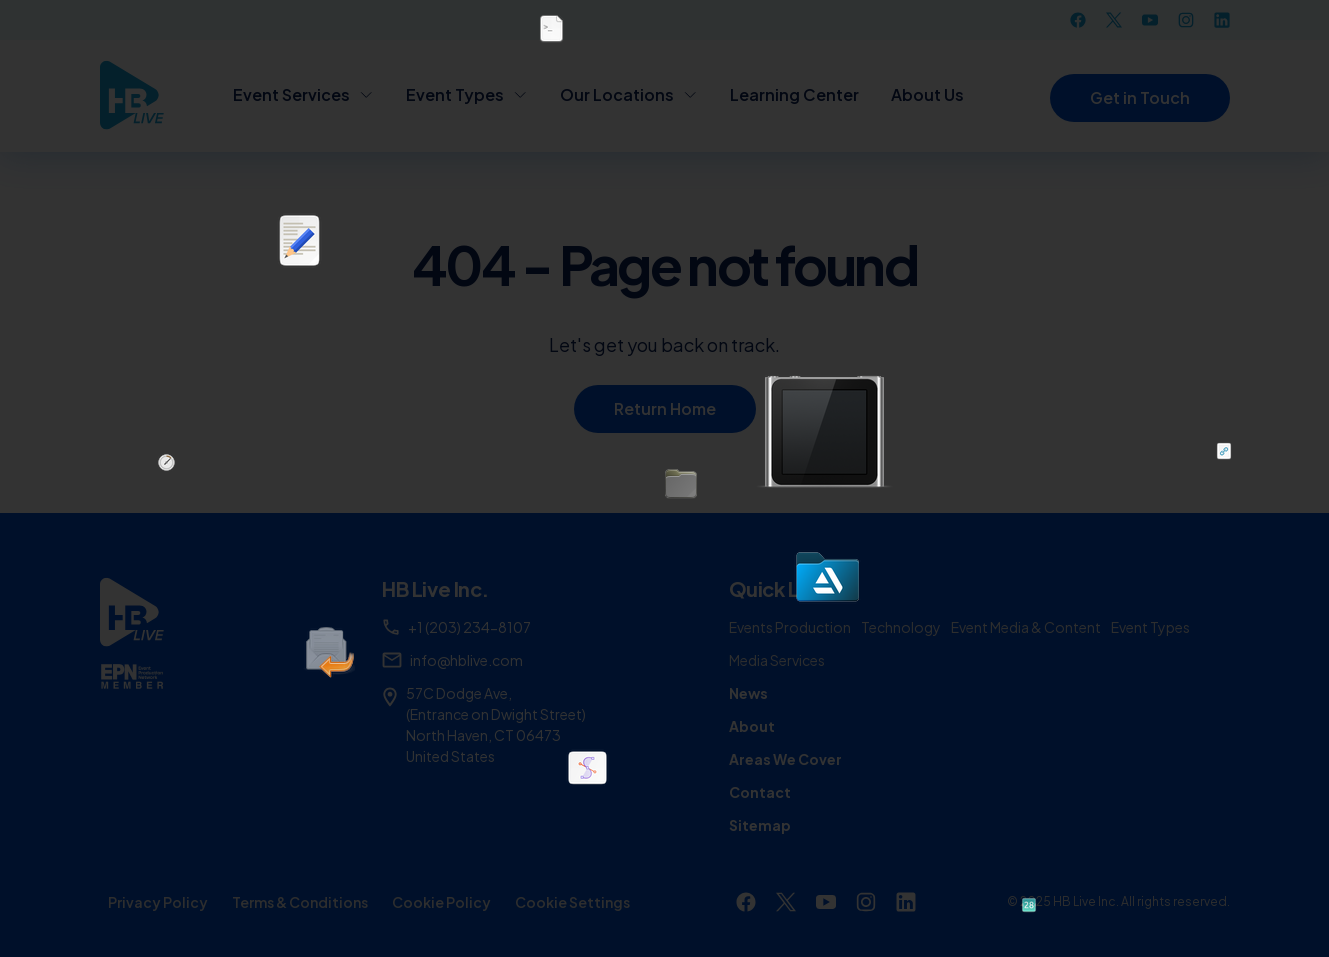 Image resolution: width=1329 pixels, height=957 pixels. I want to click on open gnome calendar app, so click(1029, 905).